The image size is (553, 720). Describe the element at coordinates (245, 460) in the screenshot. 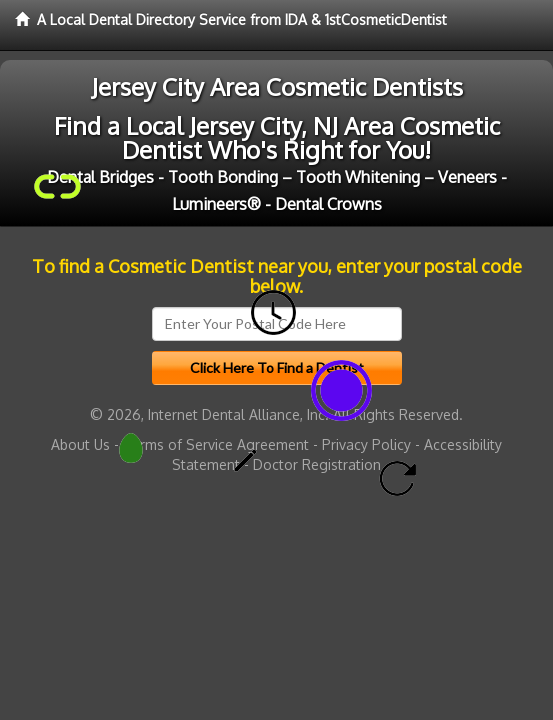

I see `edit content or settings` at that location.